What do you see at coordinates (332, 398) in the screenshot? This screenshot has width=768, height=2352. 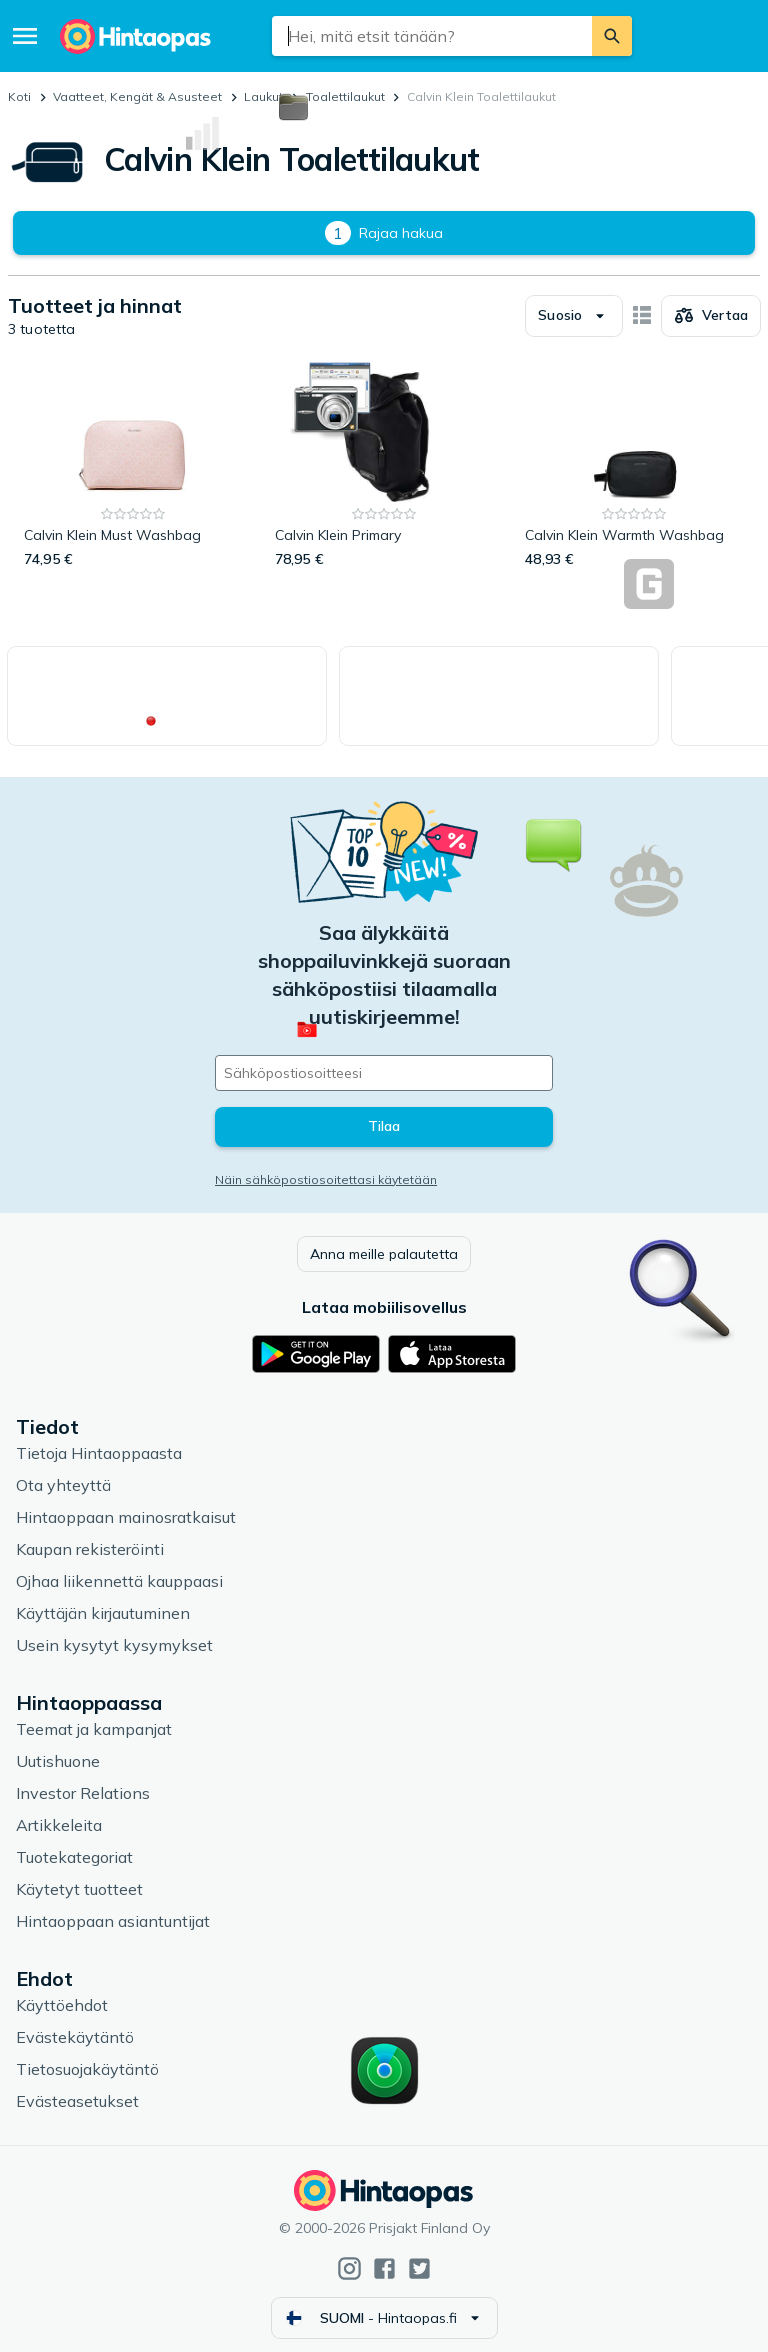 I see `take a screenshot or screen capture` at bounding box center [332, 398].